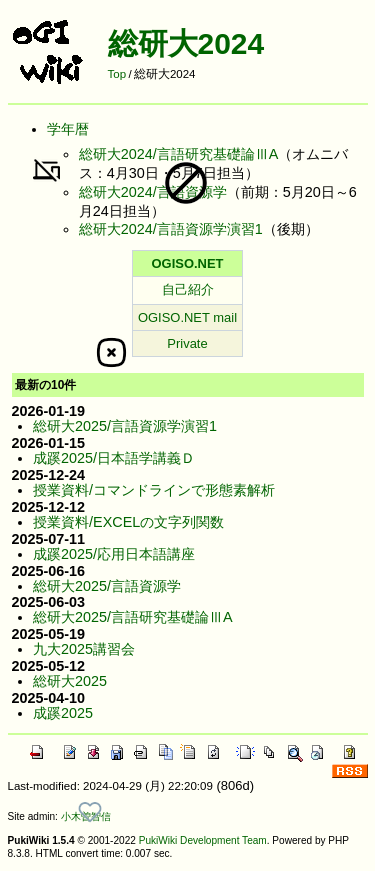  What do you see at coordinates (186, 183) in the screenshot?
I see `cancel or abort current action` at bounding box center [186, 183].